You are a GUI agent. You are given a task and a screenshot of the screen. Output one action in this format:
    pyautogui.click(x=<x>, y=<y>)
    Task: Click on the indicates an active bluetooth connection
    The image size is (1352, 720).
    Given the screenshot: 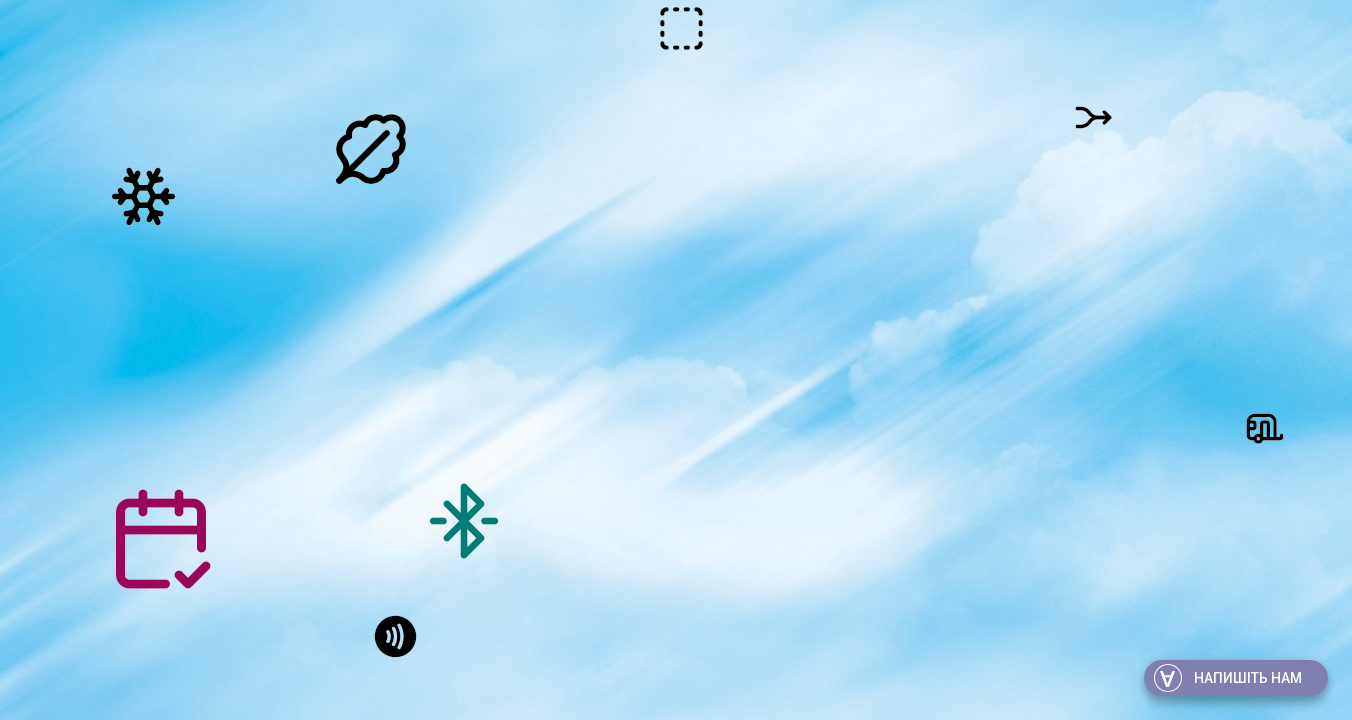 What is the action you would take?
    pyautogui.click(x=464, y=521)
    